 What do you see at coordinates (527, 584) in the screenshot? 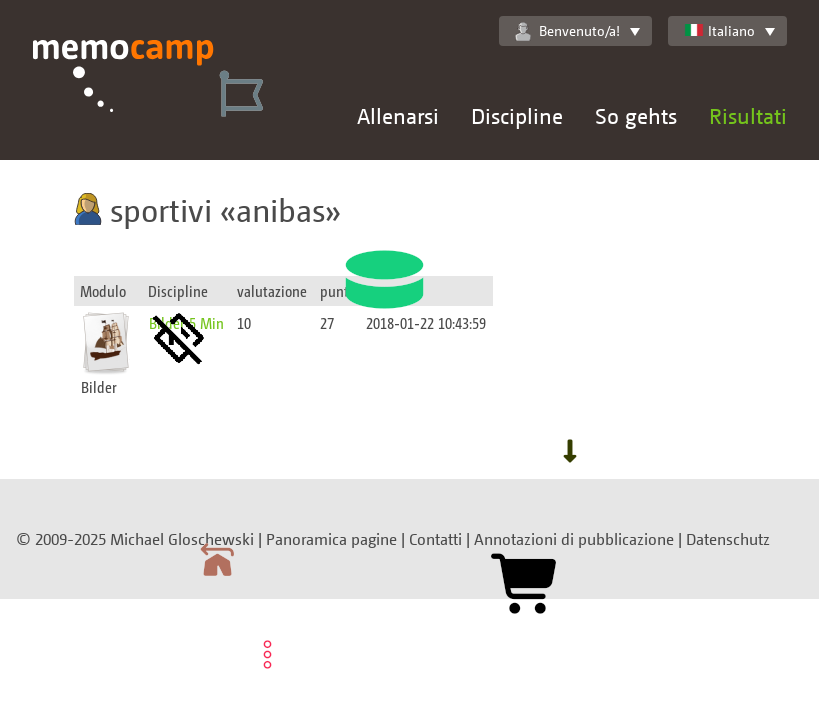
I see `view your shopping cart` at bounding box center [527, 584].